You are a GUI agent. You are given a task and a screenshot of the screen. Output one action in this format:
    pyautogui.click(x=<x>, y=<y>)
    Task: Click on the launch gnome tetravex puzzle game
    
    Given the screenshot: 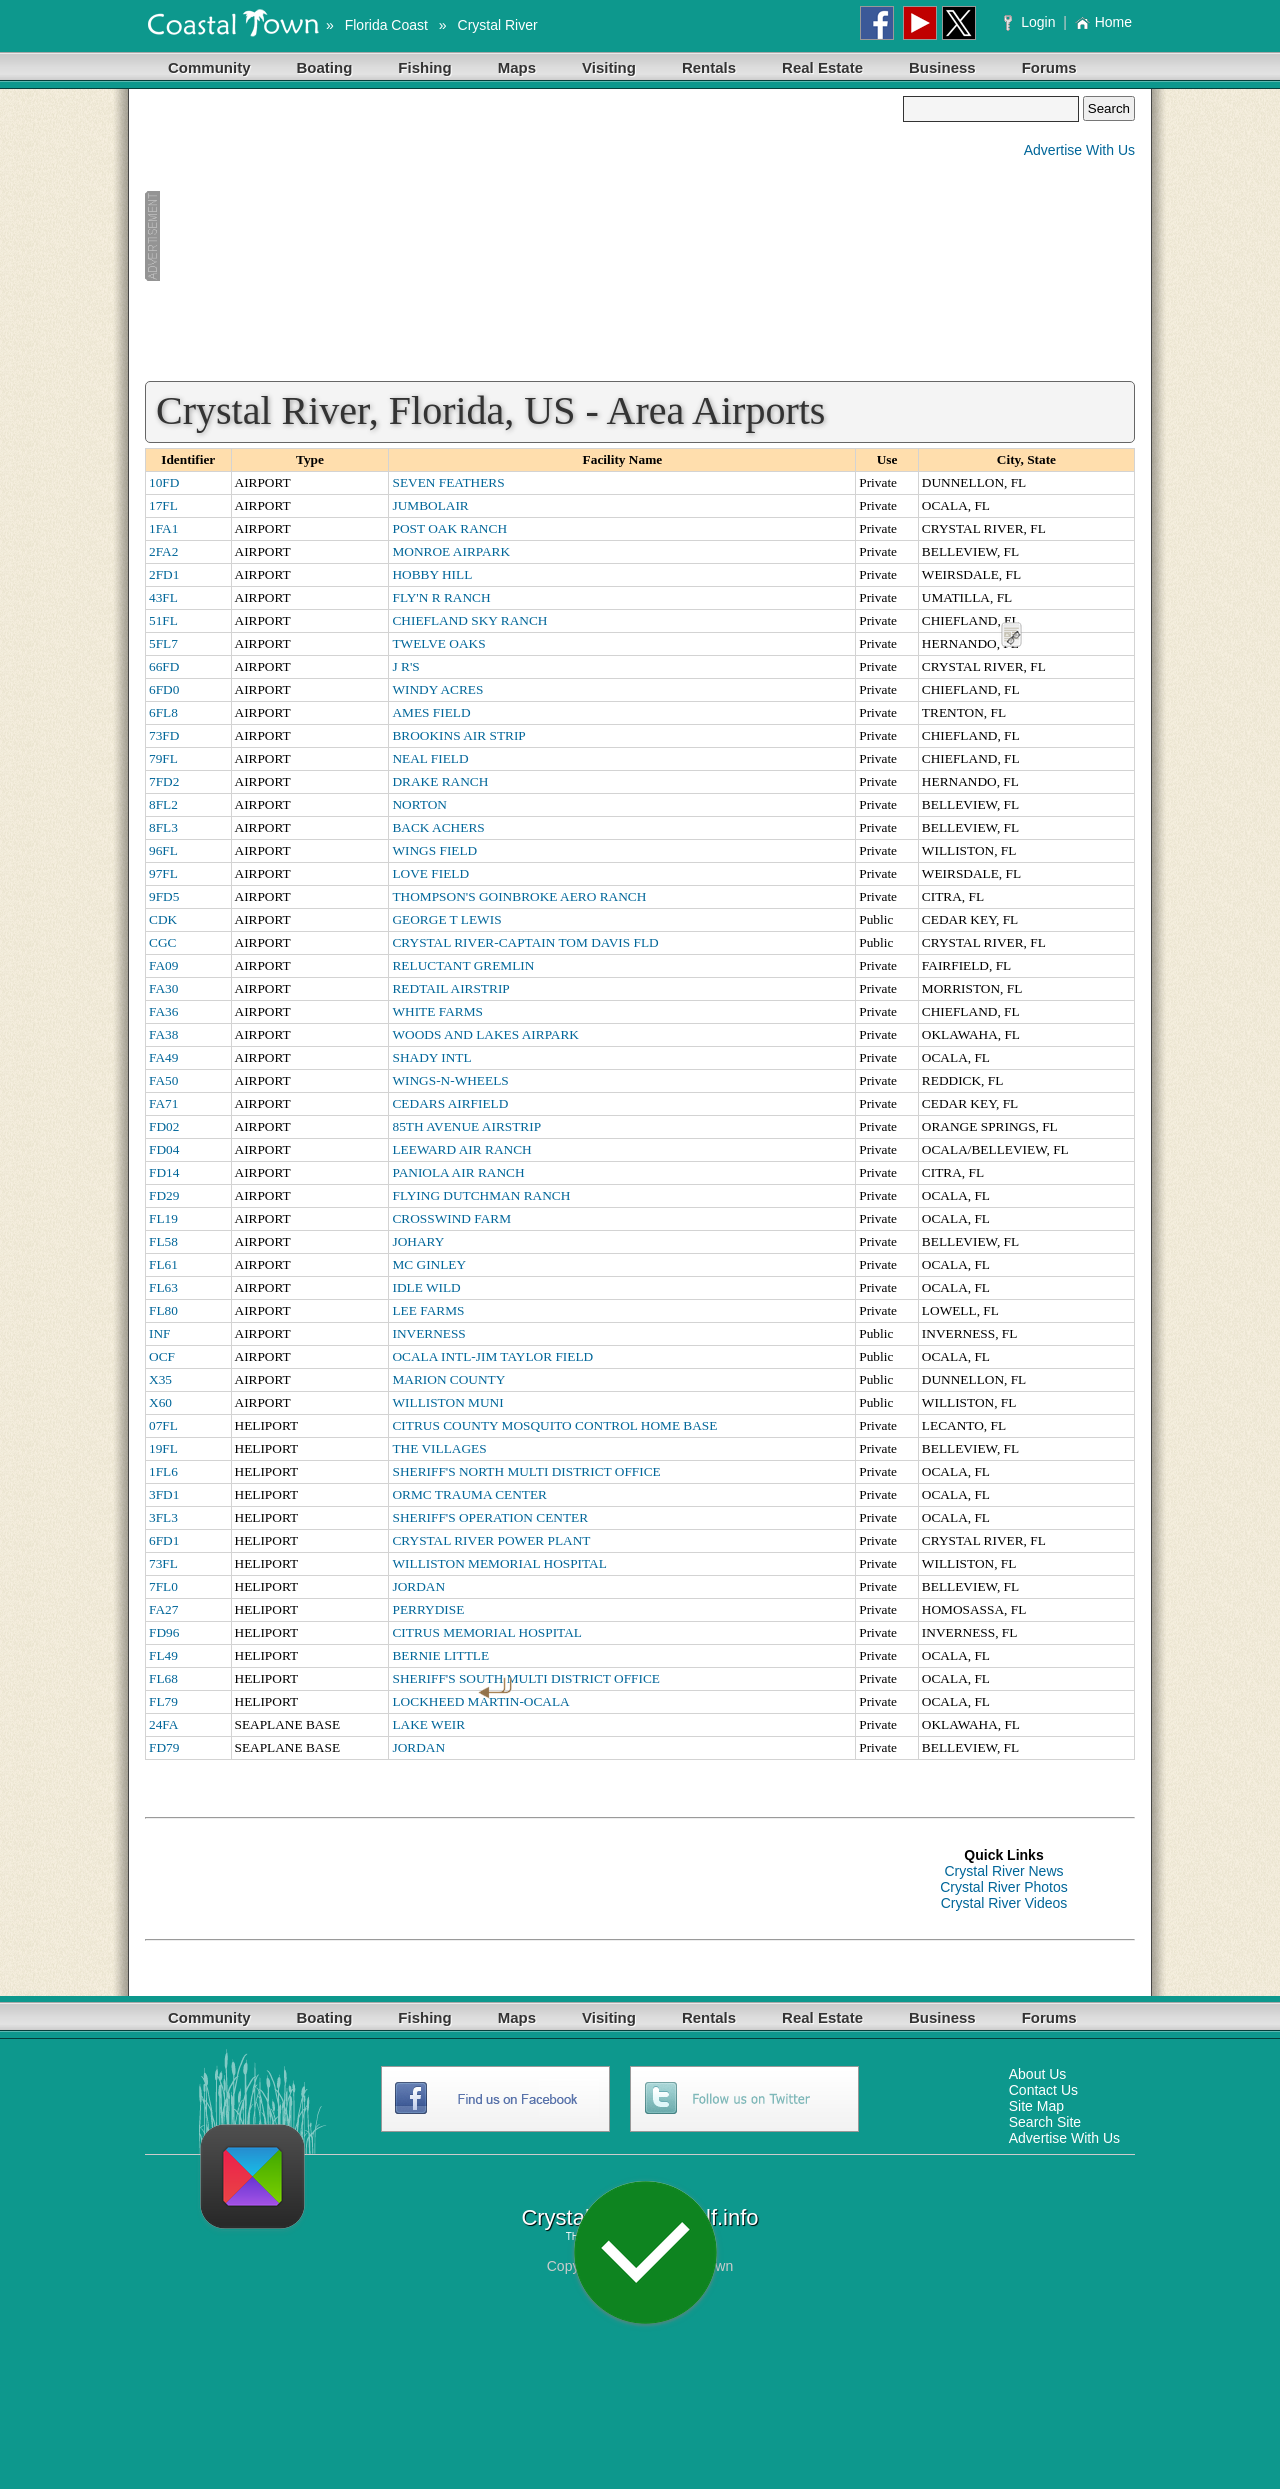 What is the action you would take?
    pyautogui.click(x=252, y=2176)
    